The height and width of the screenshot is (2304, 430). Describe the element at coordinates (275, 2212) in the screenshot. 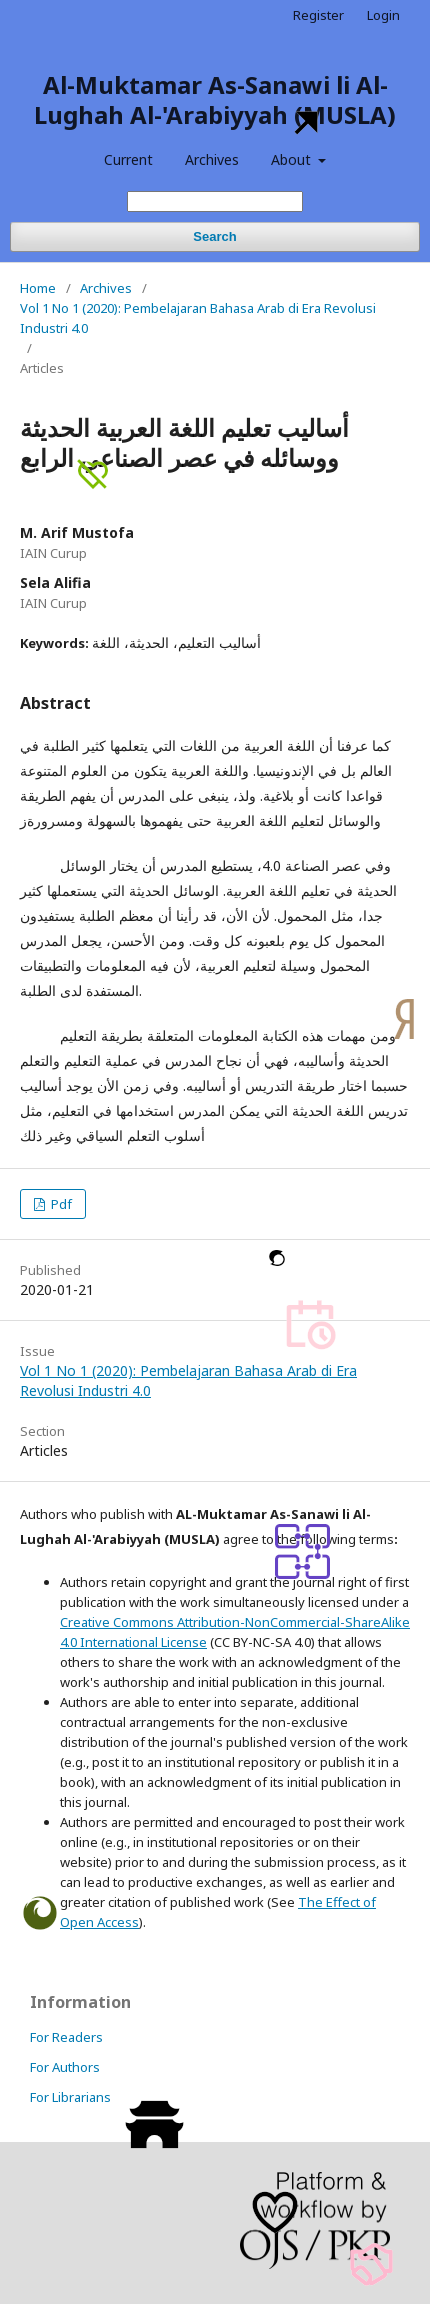

I see `add to favorites` at that location.